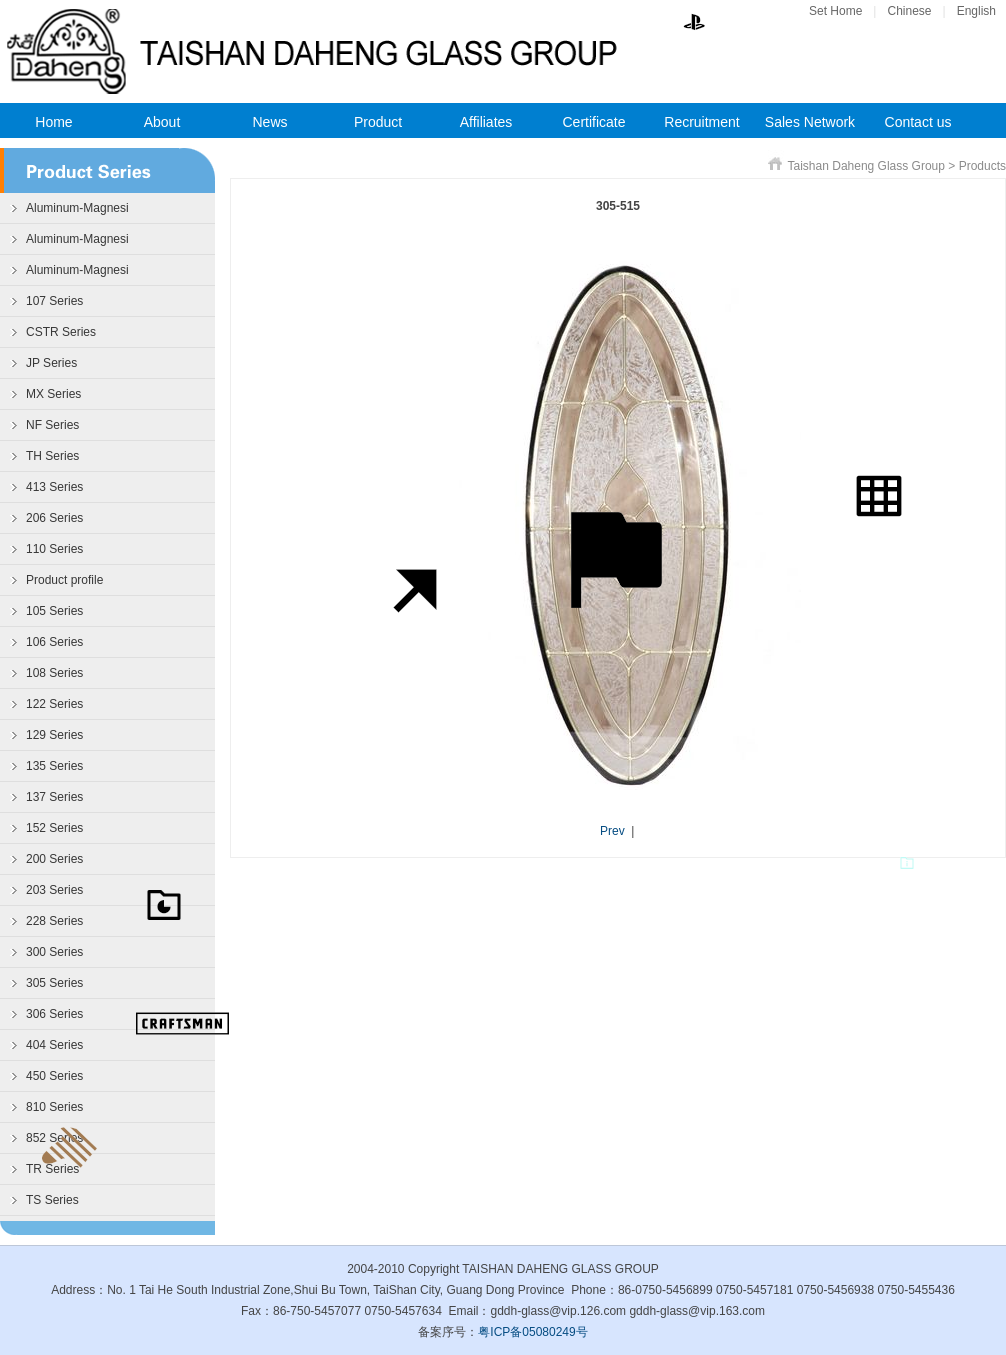  Describe the element at coordinates (69, 1147) in the screenshot. I see `open zebpay cryptocurrency exchange app` at that location.